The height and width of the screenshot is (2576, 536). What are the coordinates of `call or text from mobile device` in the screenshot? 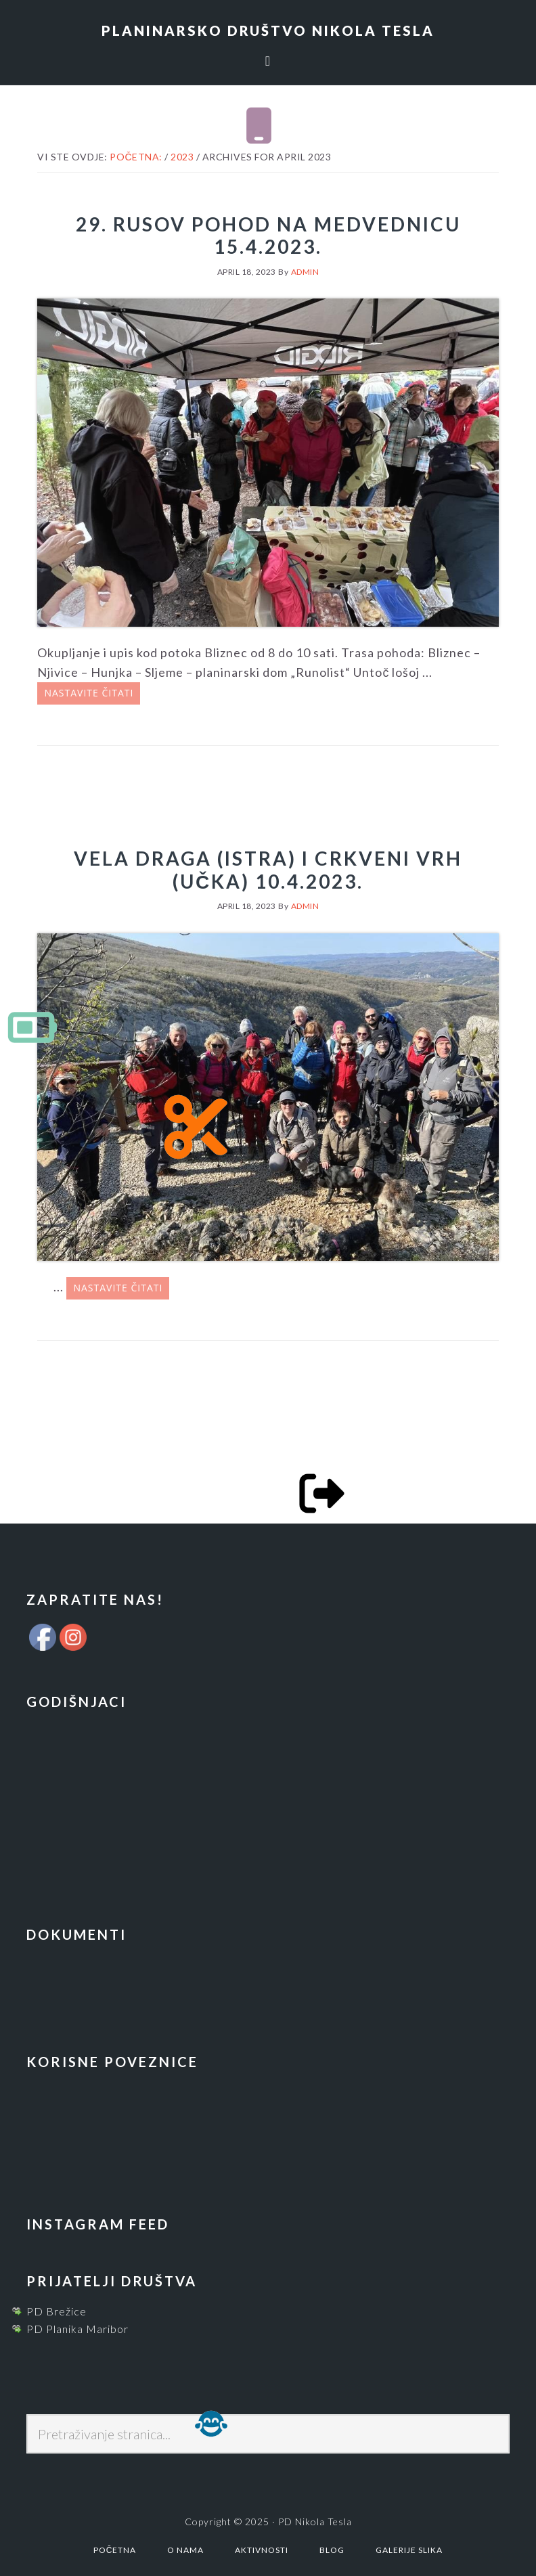 It's located at (259, 125).